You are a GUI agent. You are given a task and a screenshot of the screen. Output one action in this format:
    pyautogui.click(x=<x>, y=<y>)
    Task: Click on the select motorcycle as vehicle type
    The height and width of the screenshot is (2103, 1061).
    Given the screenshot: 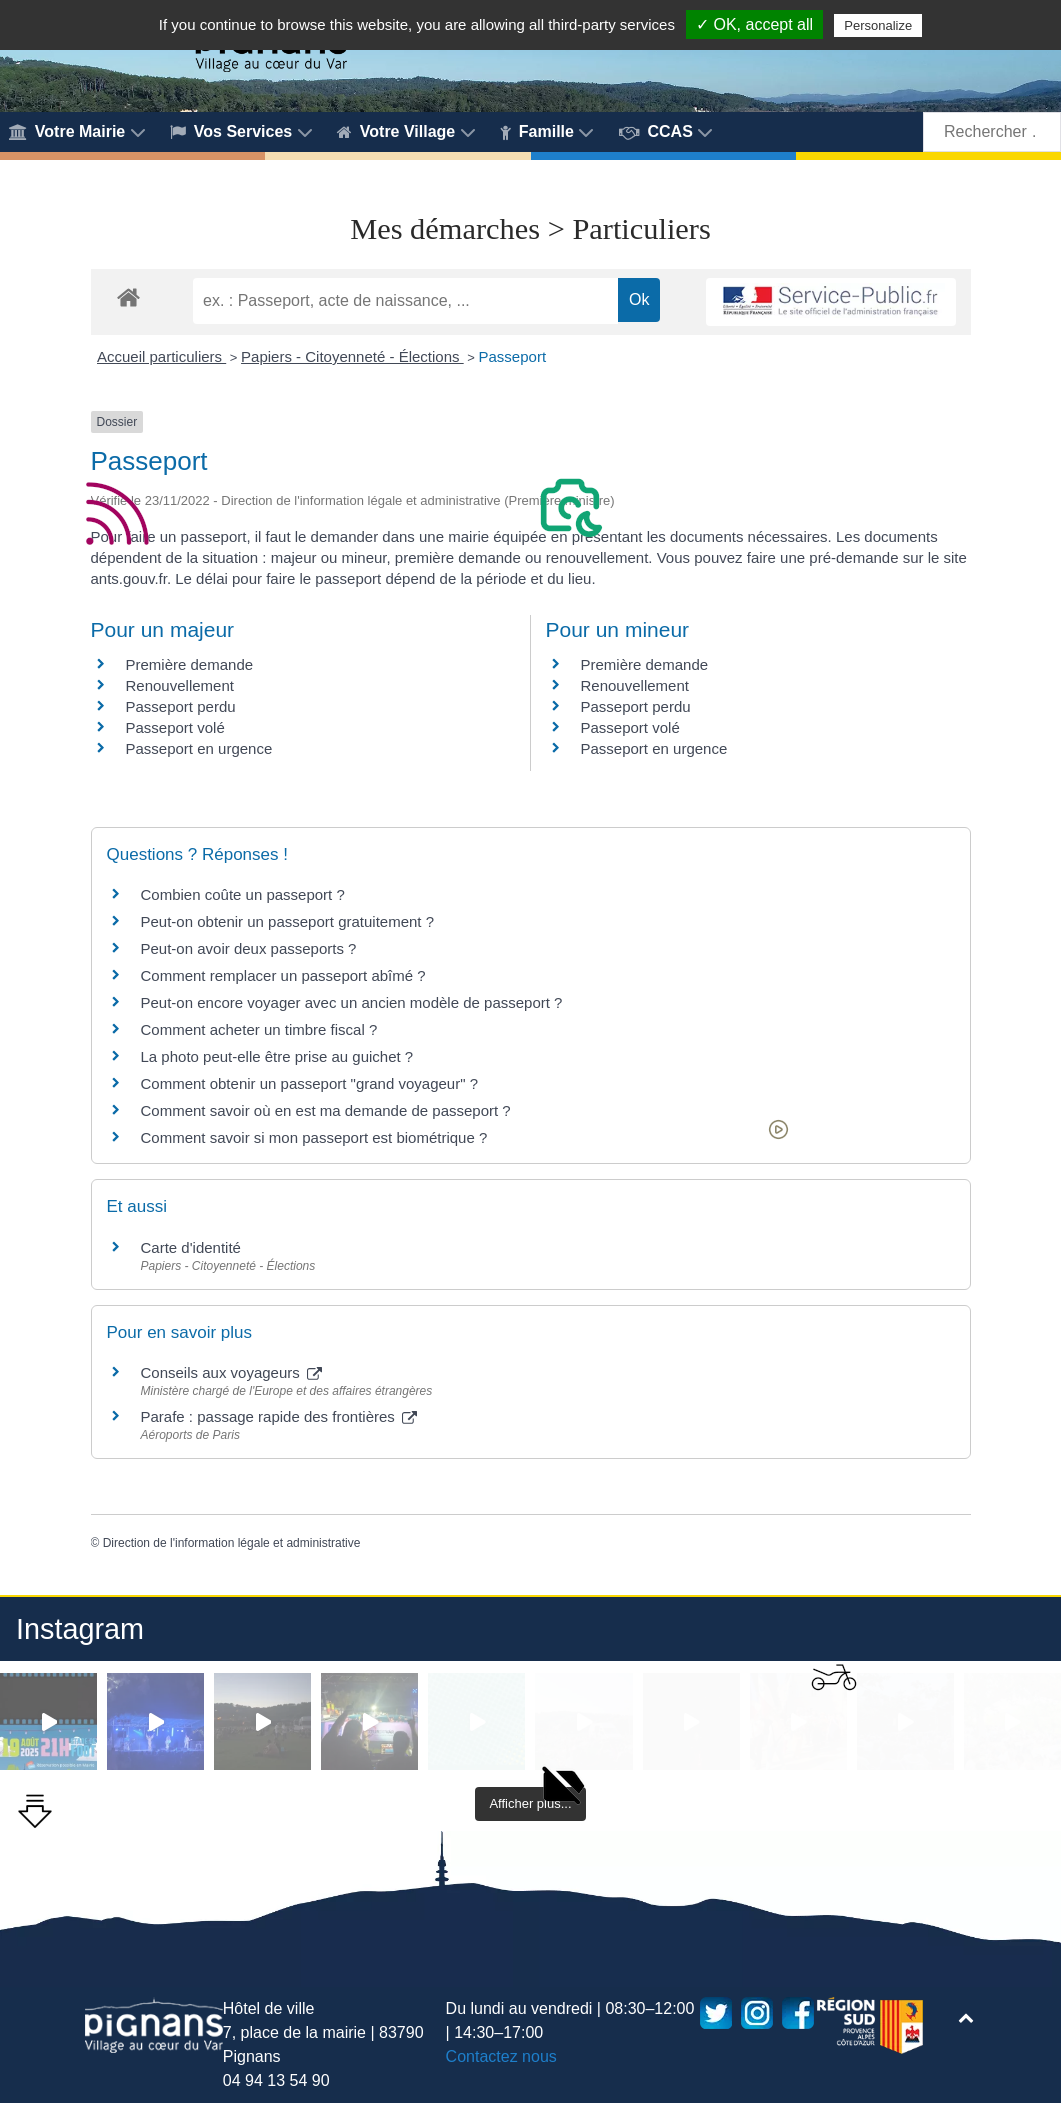 What is the action you would take?
    pyautogui.click(x=834, y=1678)
    